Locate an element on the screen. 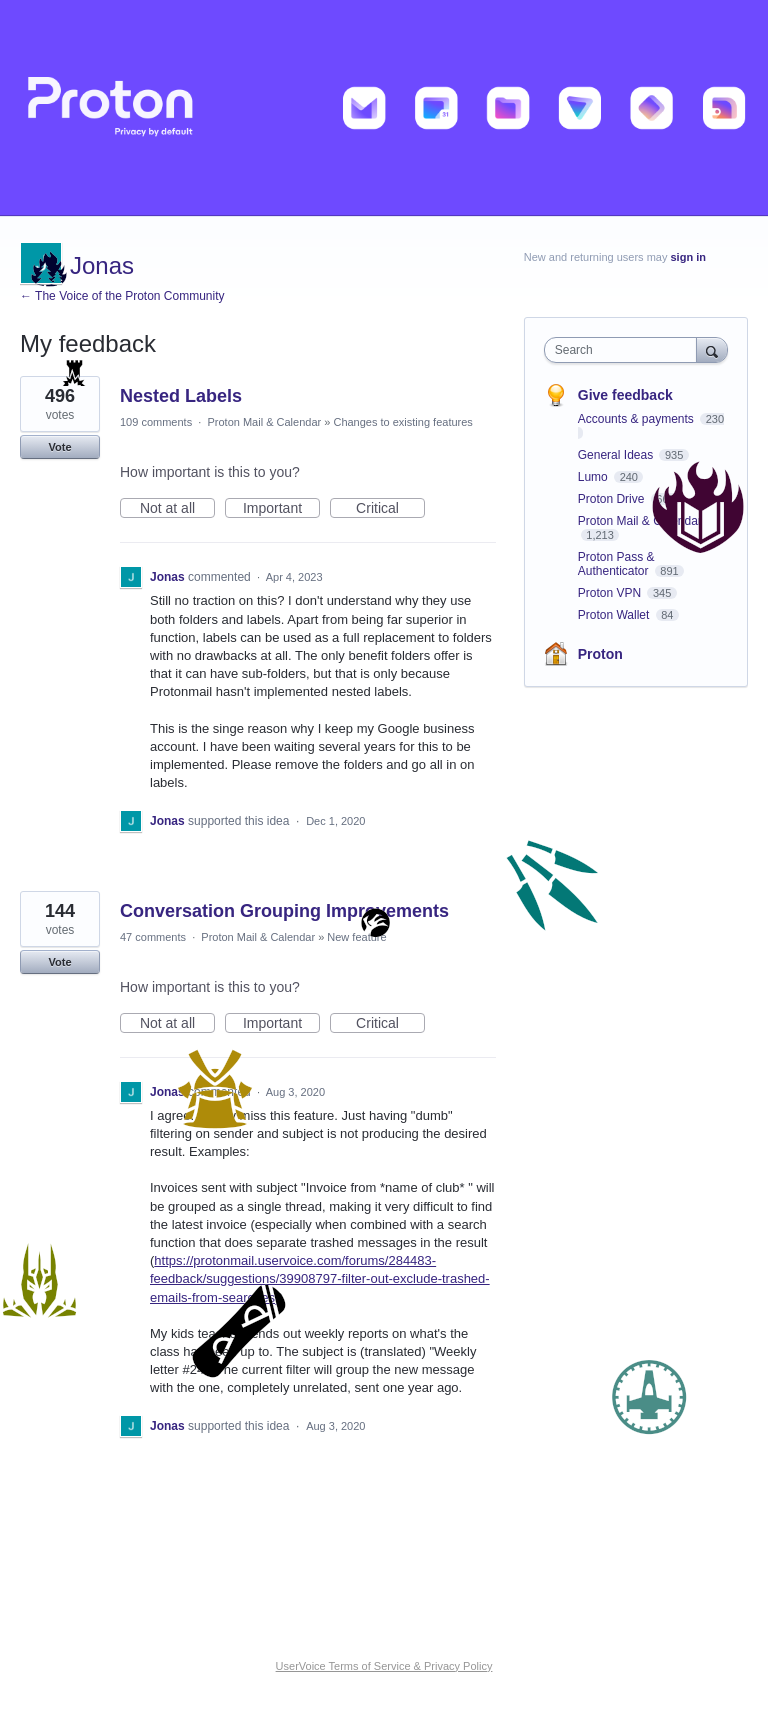 The image size is (768, 1712). destroy or permanently delete a document is located at coordinates (698, 507).